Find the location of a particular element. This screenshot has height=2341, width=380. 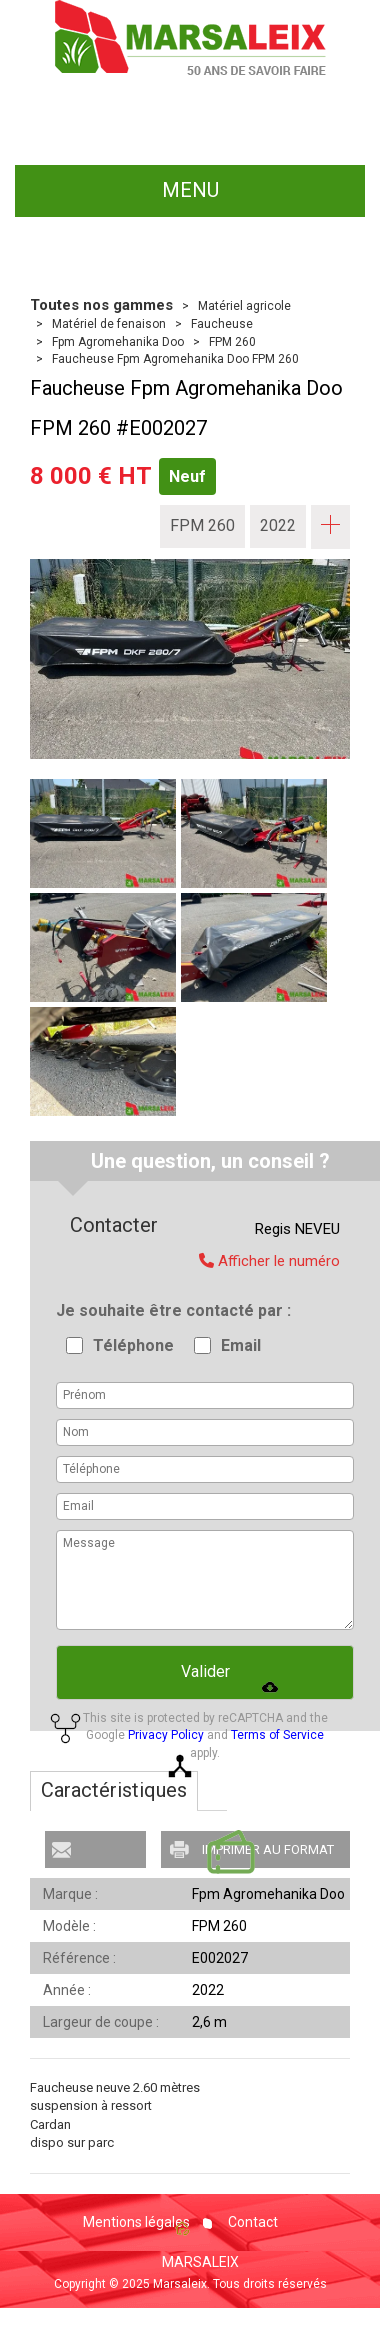

download file from cloud storage is located at coordinates (270, 1687).